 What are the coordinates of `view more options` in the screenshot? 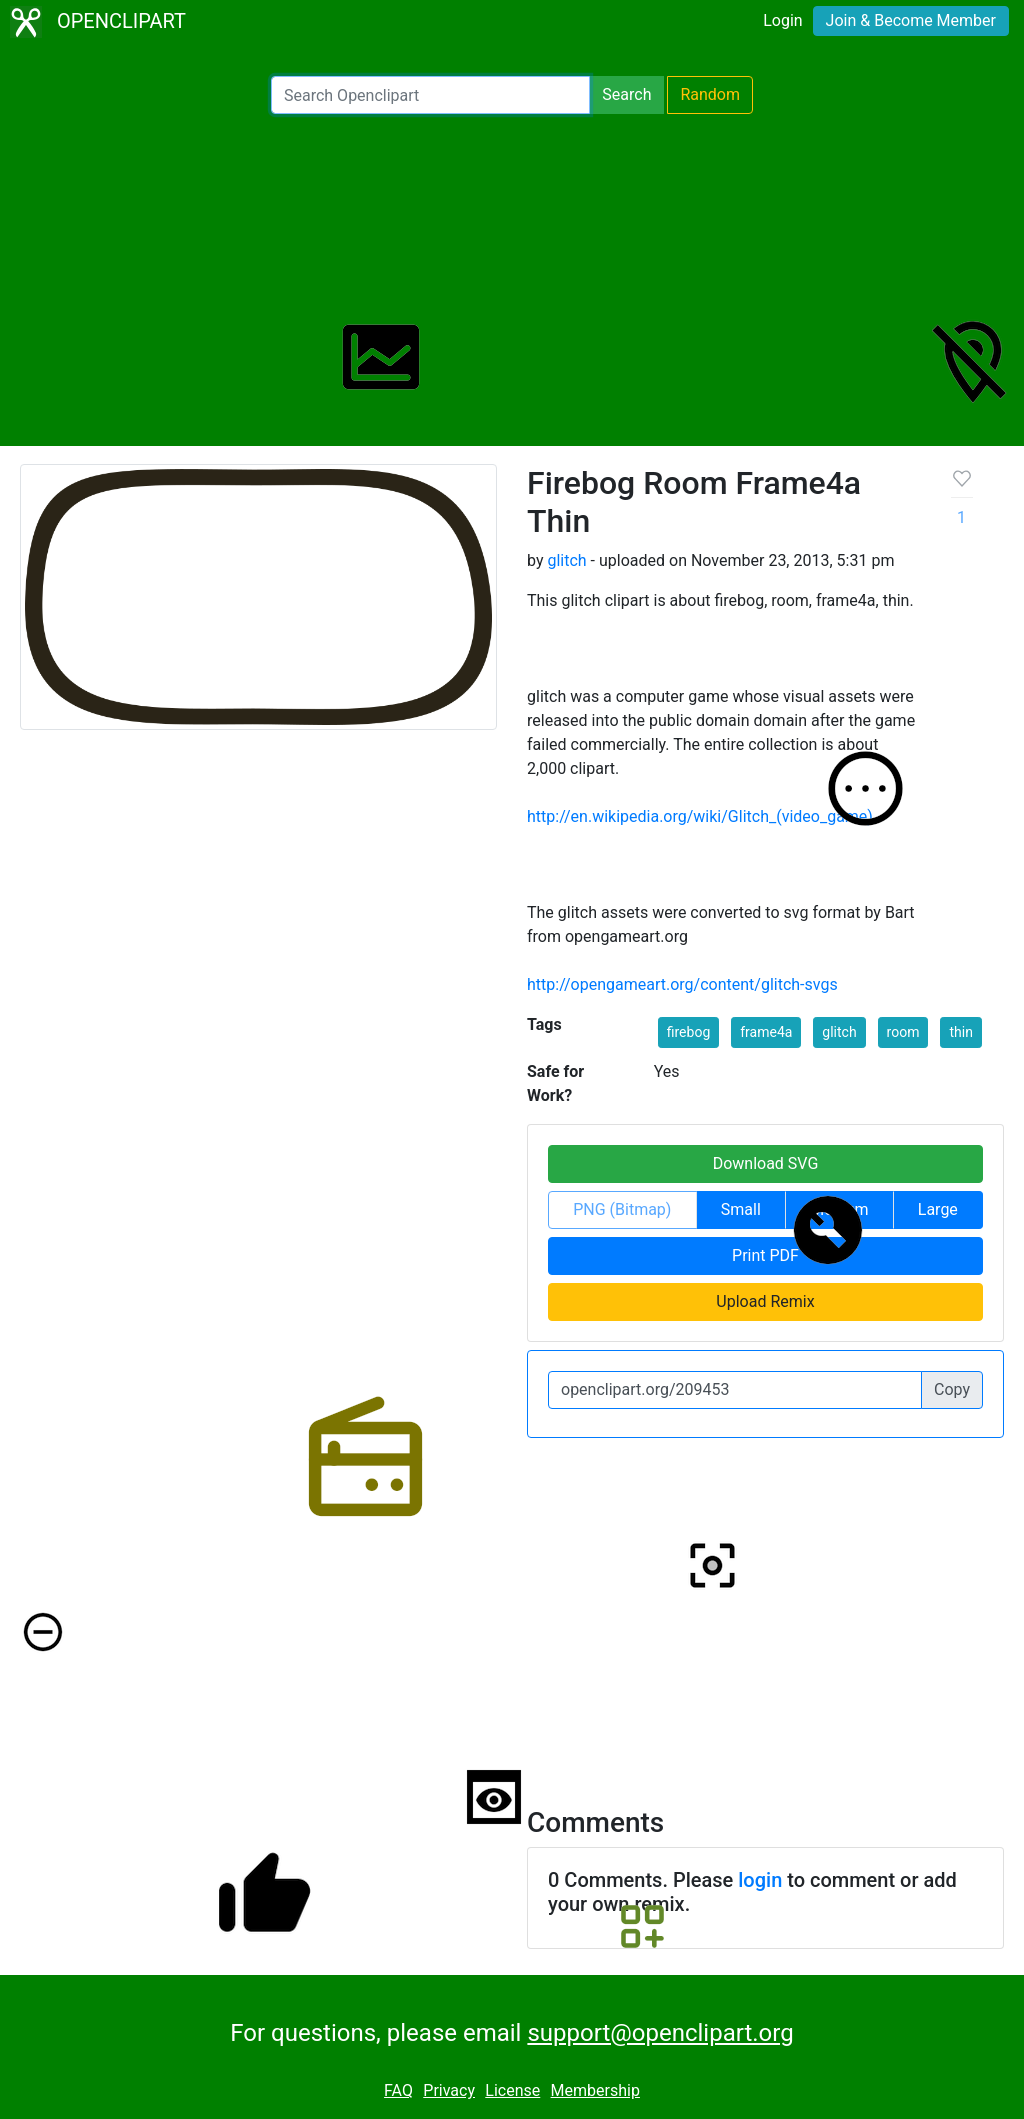 It's located at (865, 788).